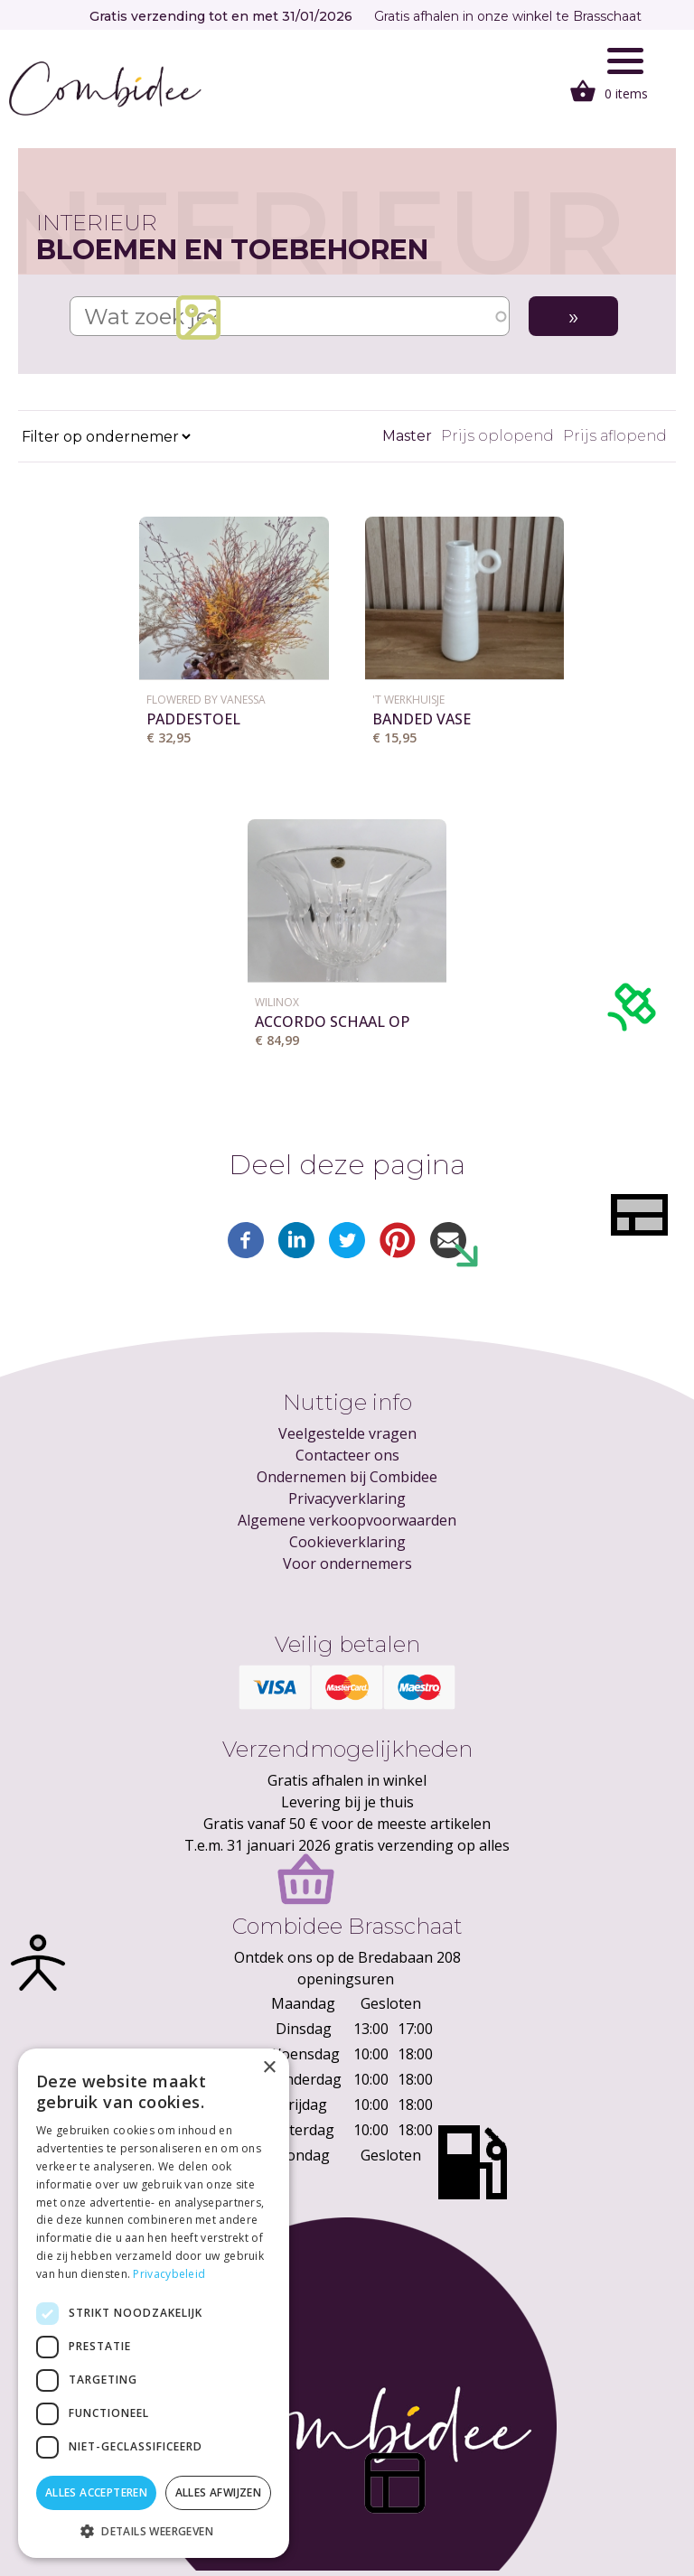  I want to click on navigate to the next item diagonally, so click(466, 1255).